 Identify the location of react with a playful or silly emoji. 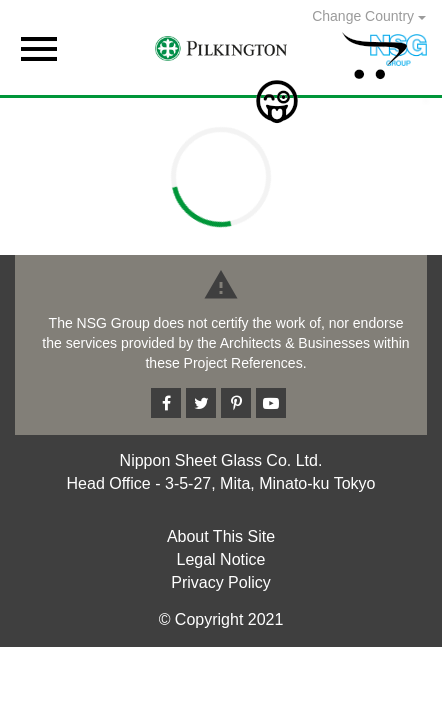
(277, 101).